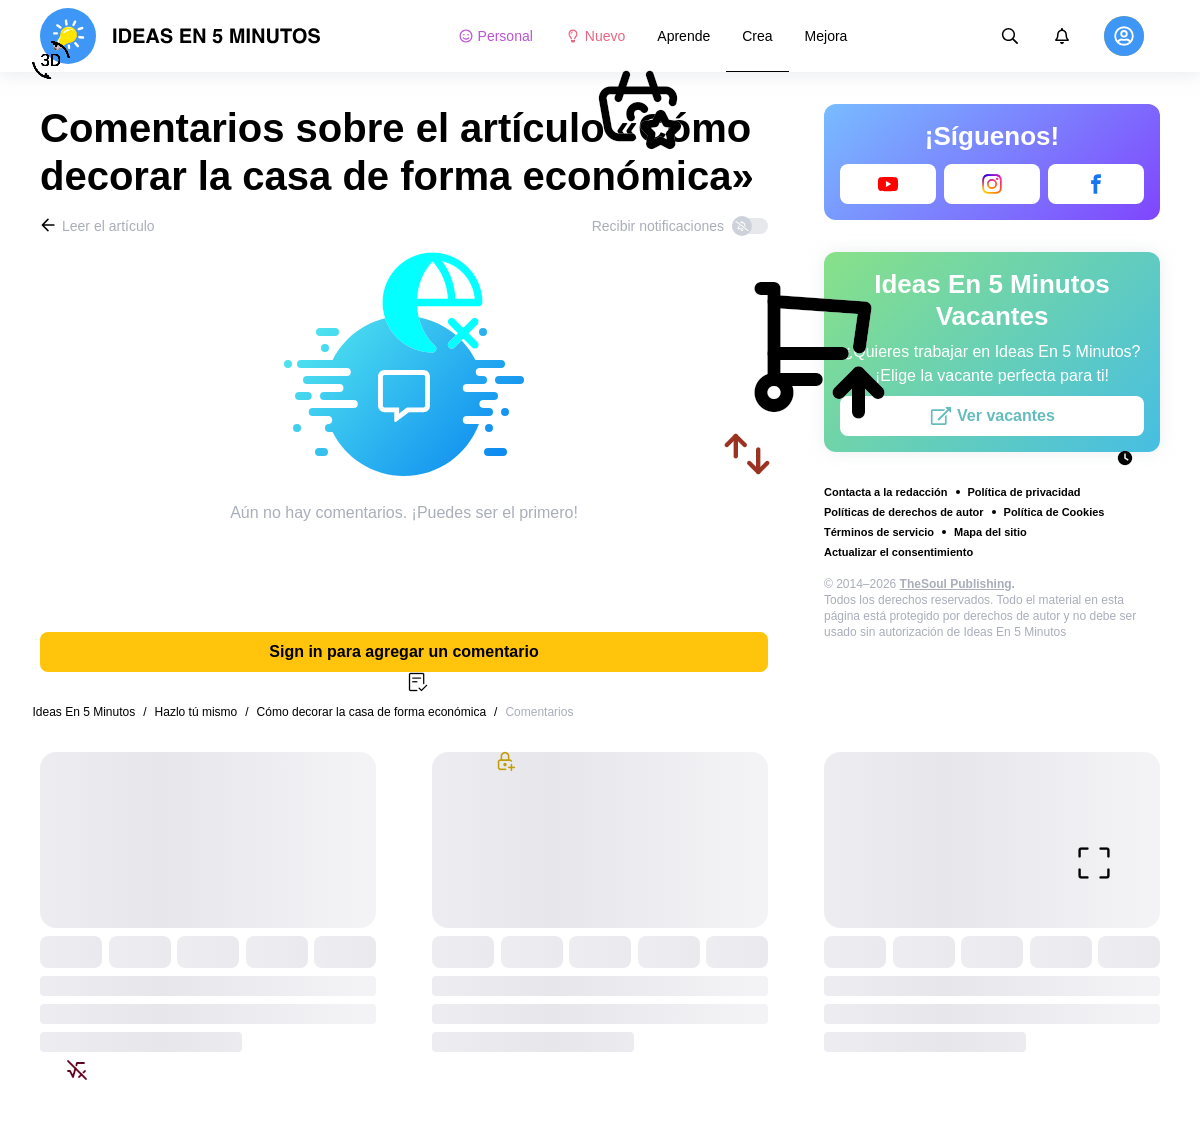 The image size is (1200, 1124). What do you see at coordinates (77, 1070) in the screenshot?
I see `disable math mode or calculations` at bounding box center [77, 1070].